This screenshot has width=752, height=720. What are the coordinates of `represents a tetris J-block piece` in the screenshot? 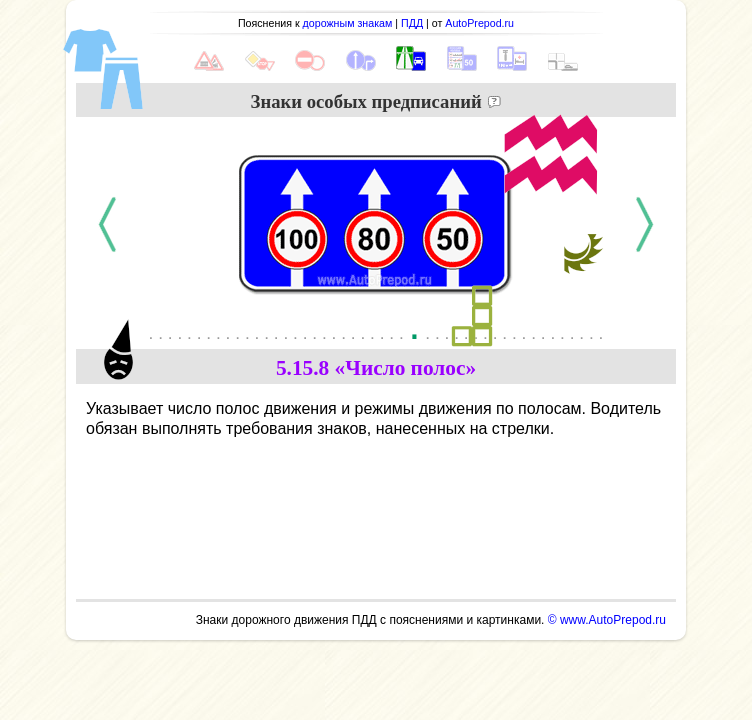 It's located at (472, 316).